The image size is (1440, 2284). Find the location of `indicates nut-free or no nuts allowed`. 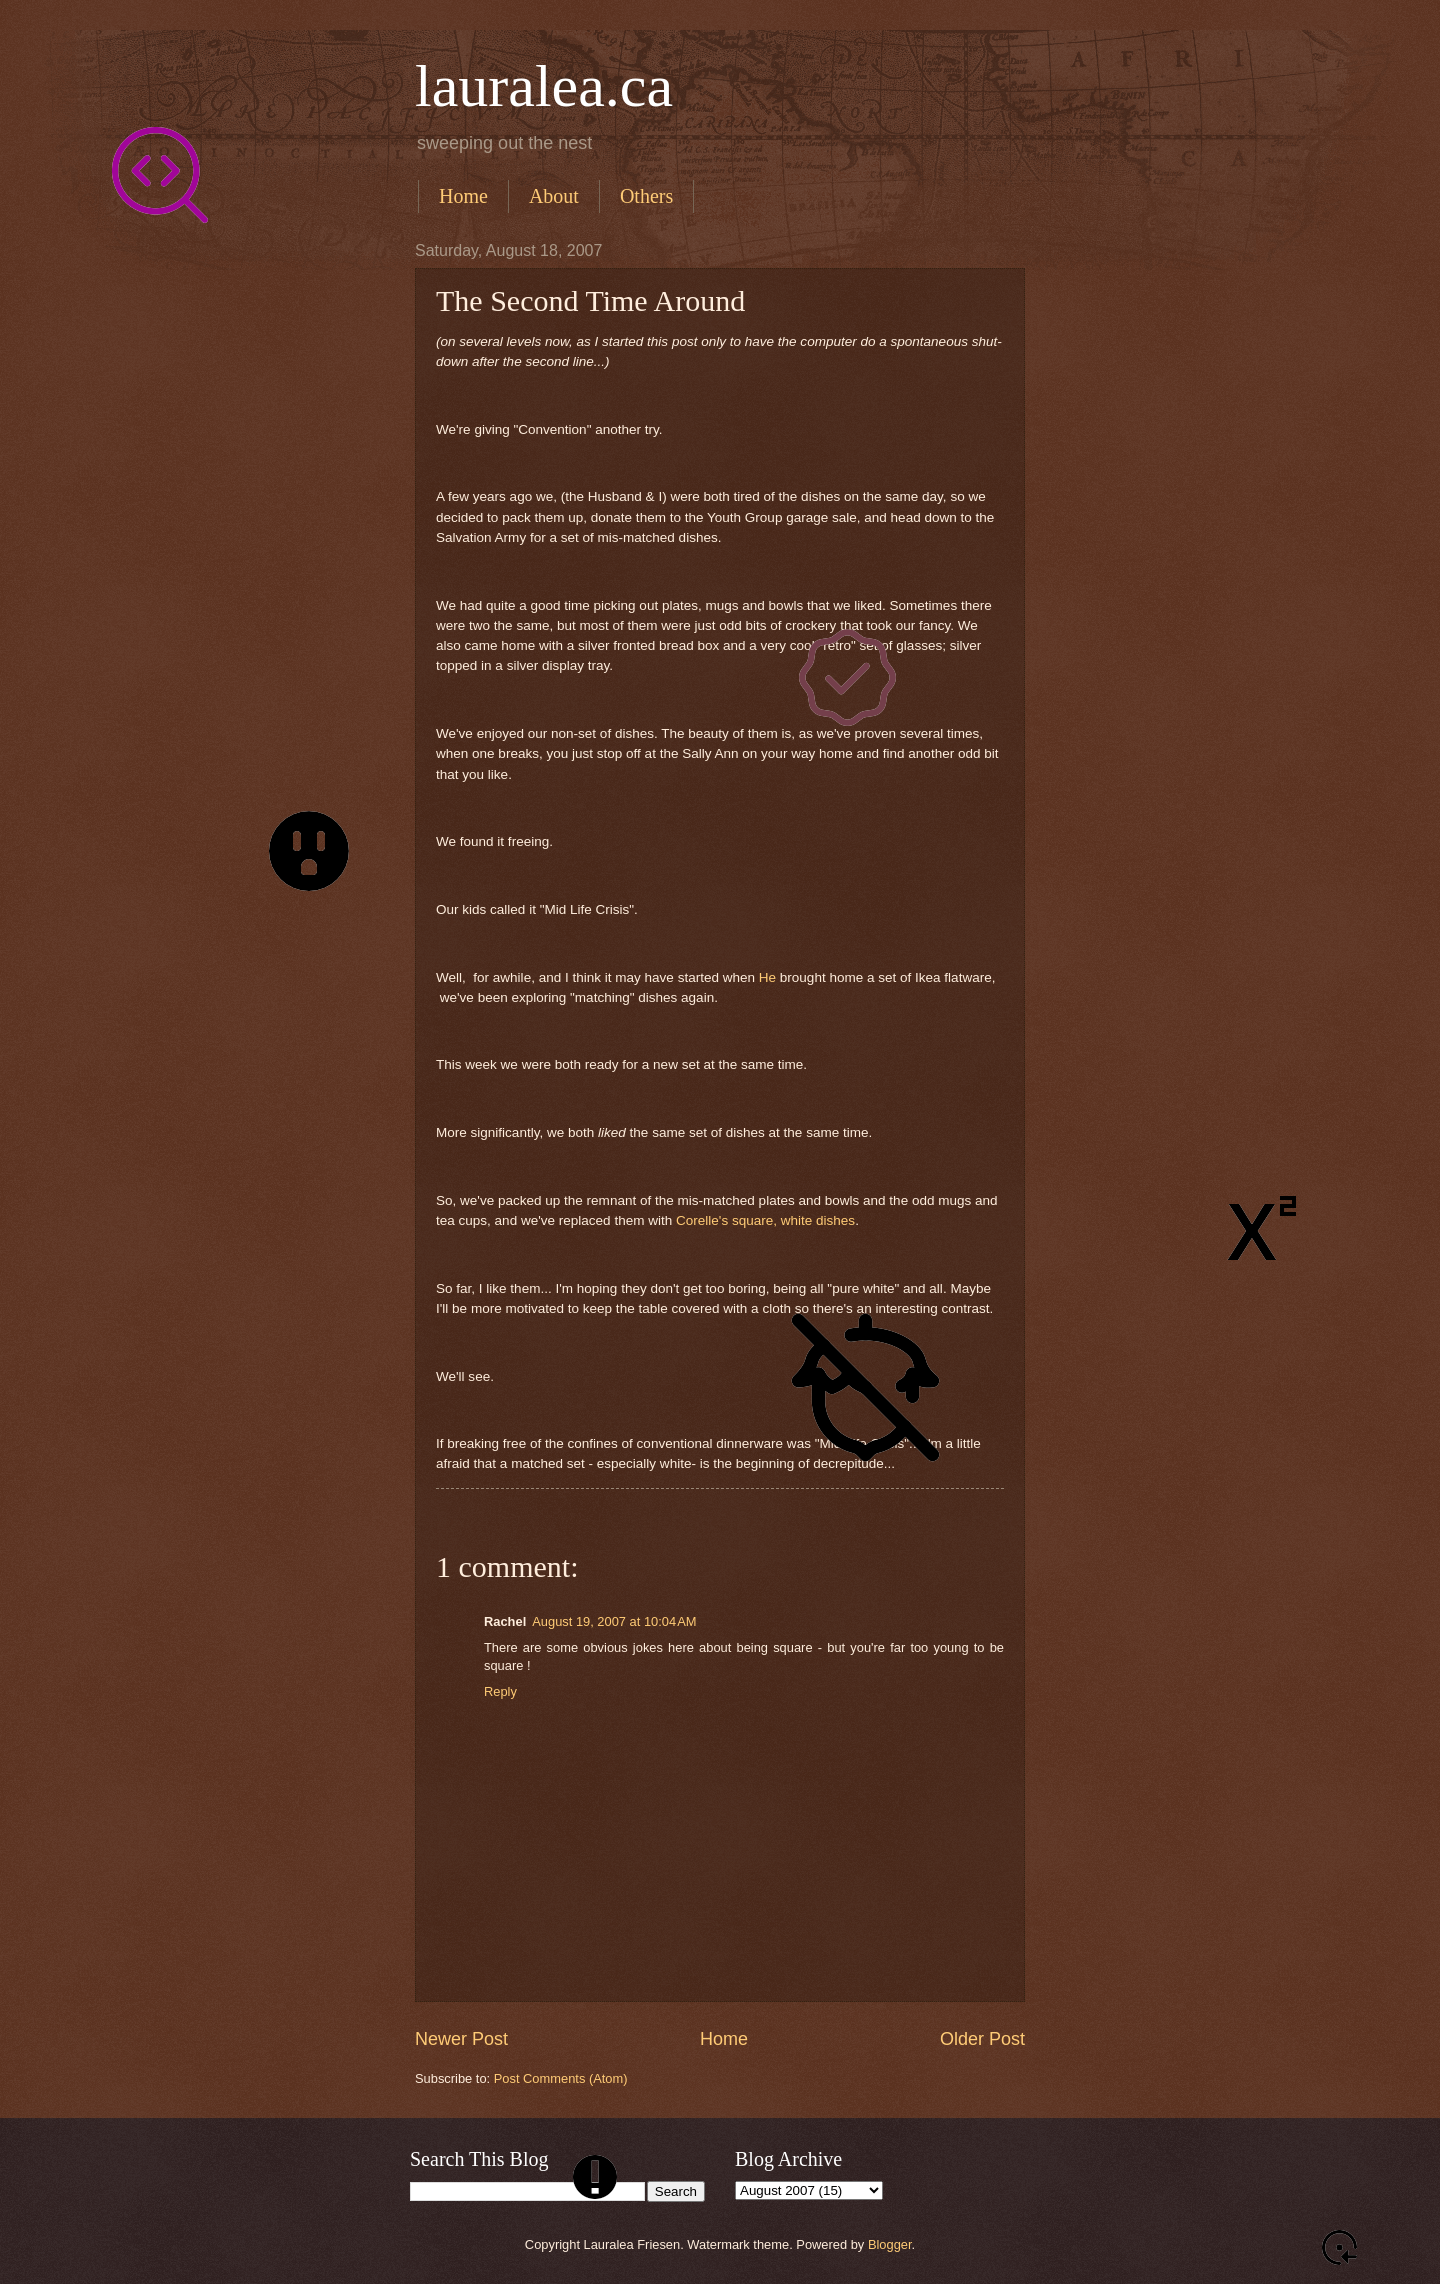

indicates nut-free or no nuts allowed is located at coordinates (865, 1387).